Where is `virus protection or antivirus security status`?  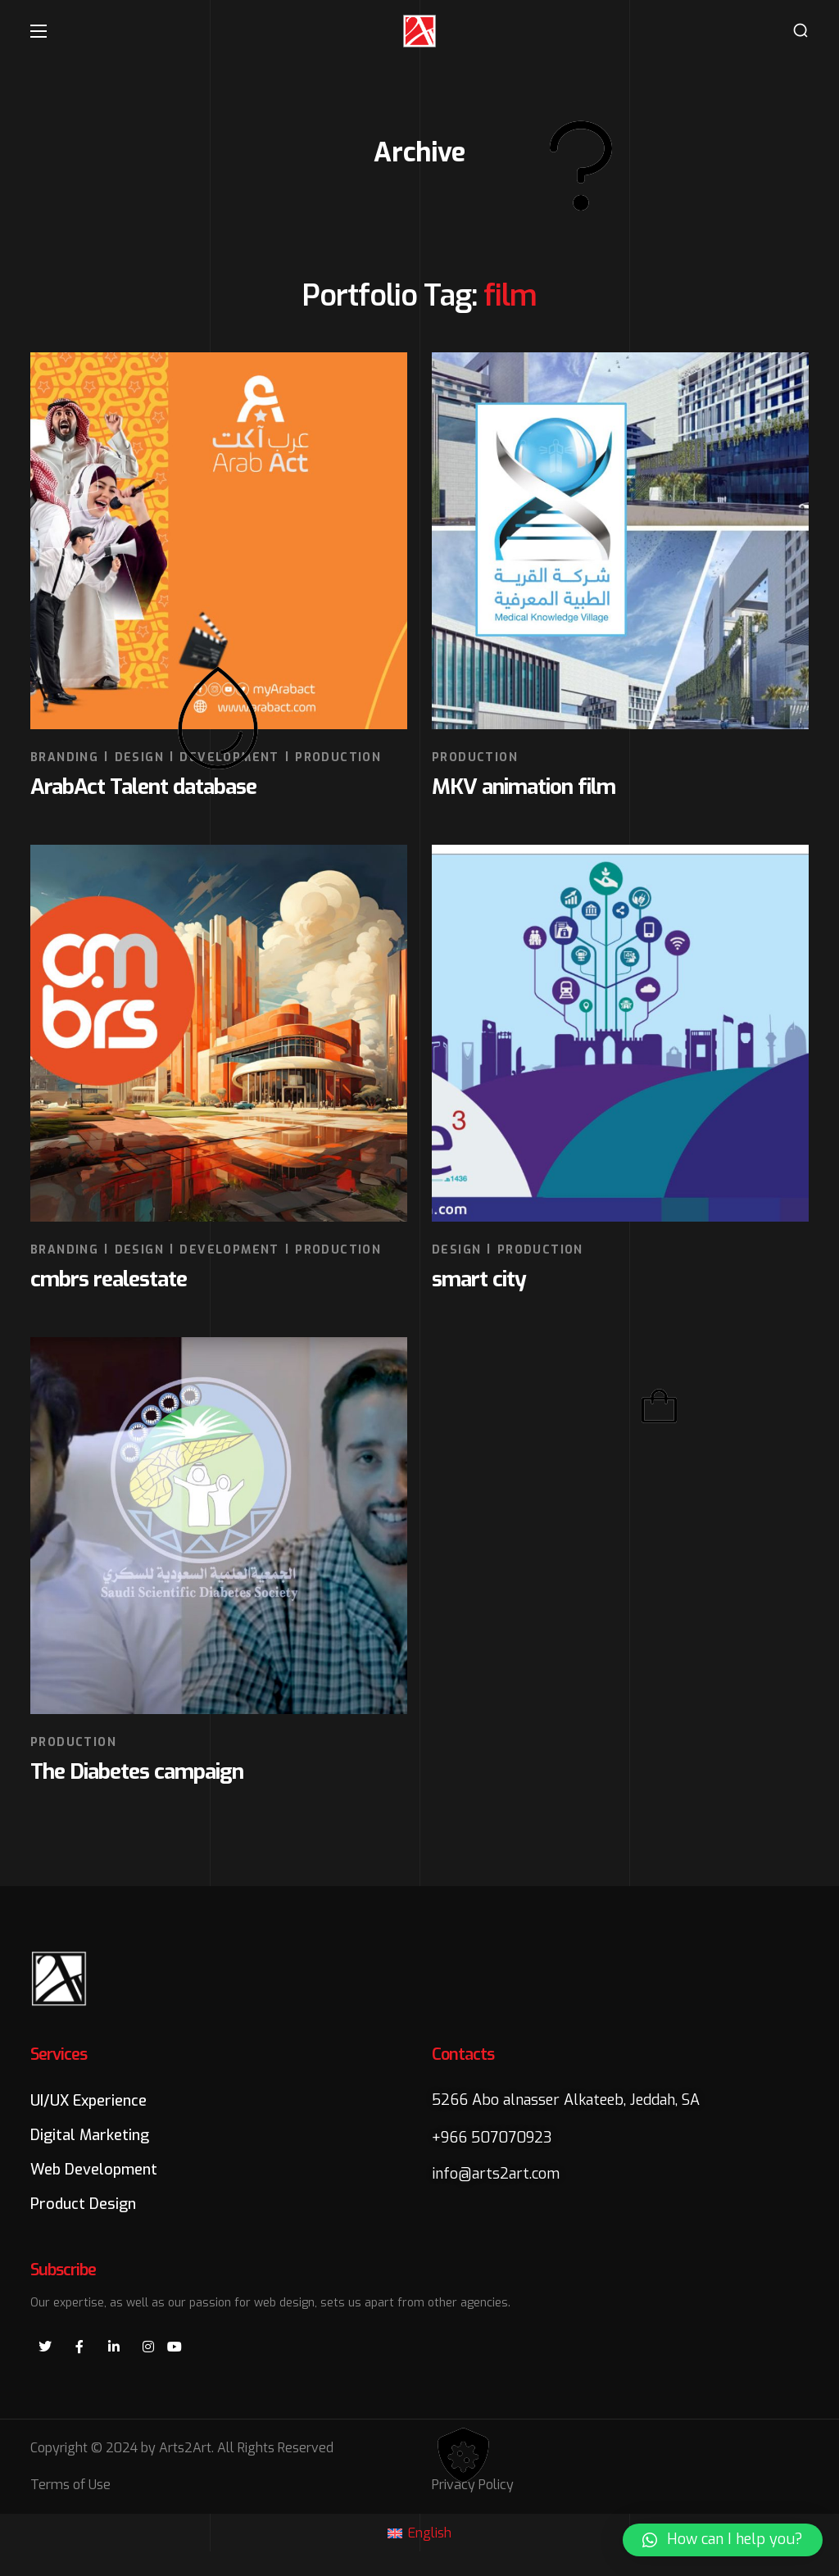
virus protection or antivirus security status is located at coordinates (465, 2455).